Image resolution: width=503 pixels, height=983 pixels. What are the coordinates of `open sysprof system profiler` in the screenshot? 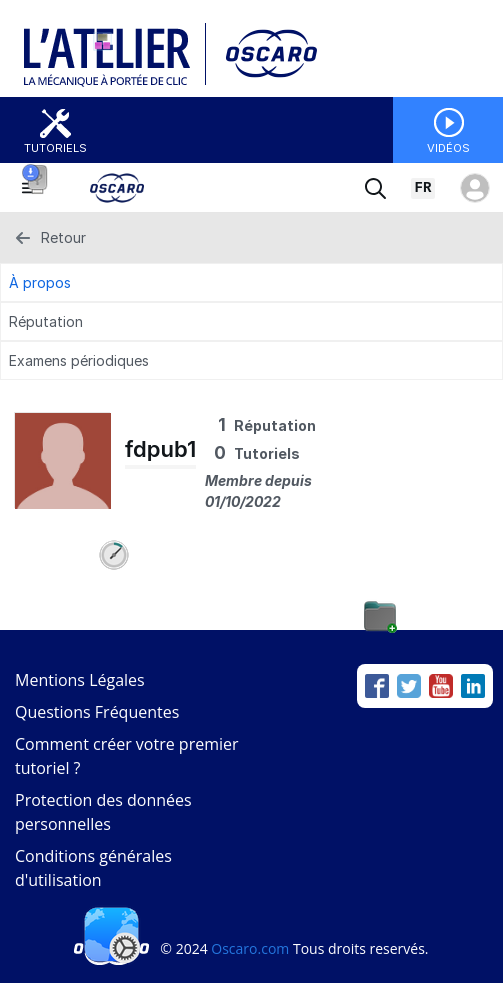 It's located at (114, 555).